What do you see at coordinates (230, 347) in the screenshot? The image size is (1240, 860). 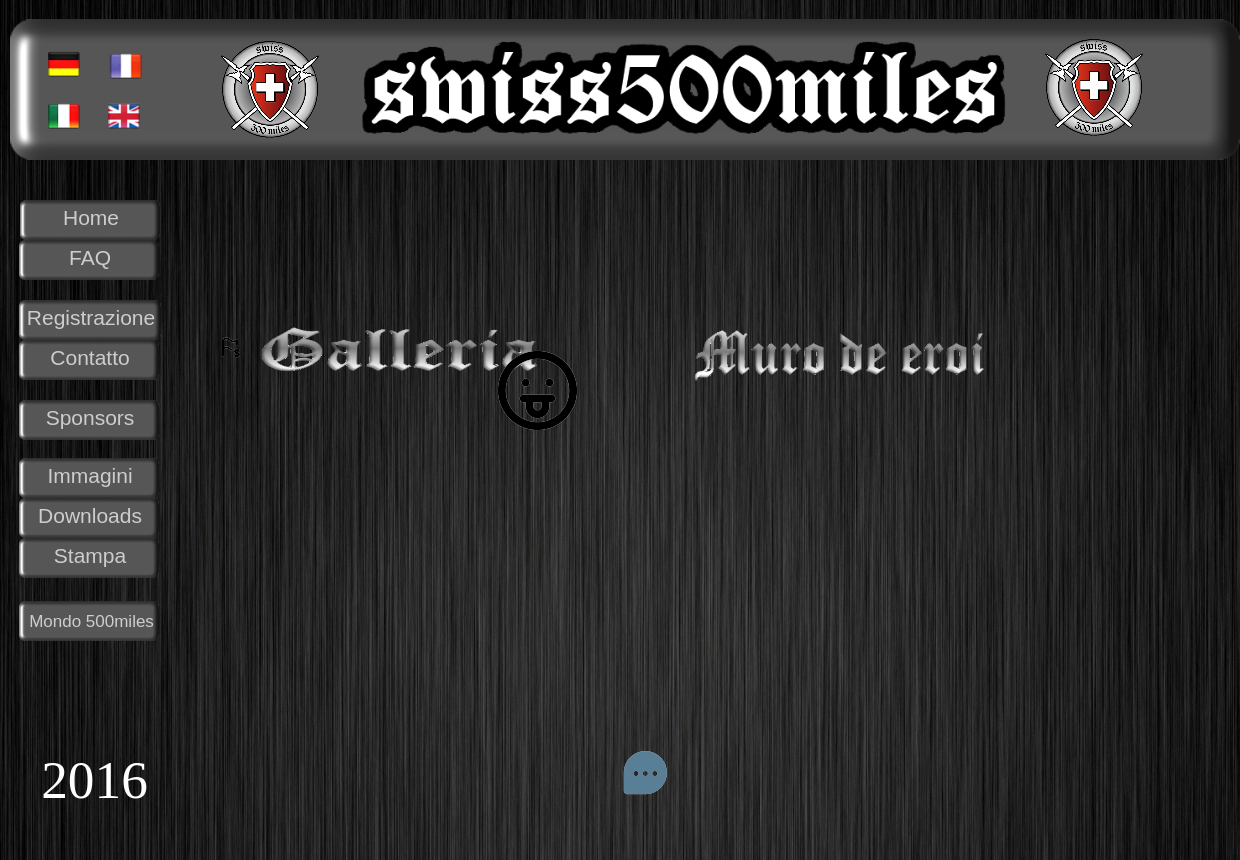 I see `flag a financial transaction or payment` at bounding box center [230, 347].